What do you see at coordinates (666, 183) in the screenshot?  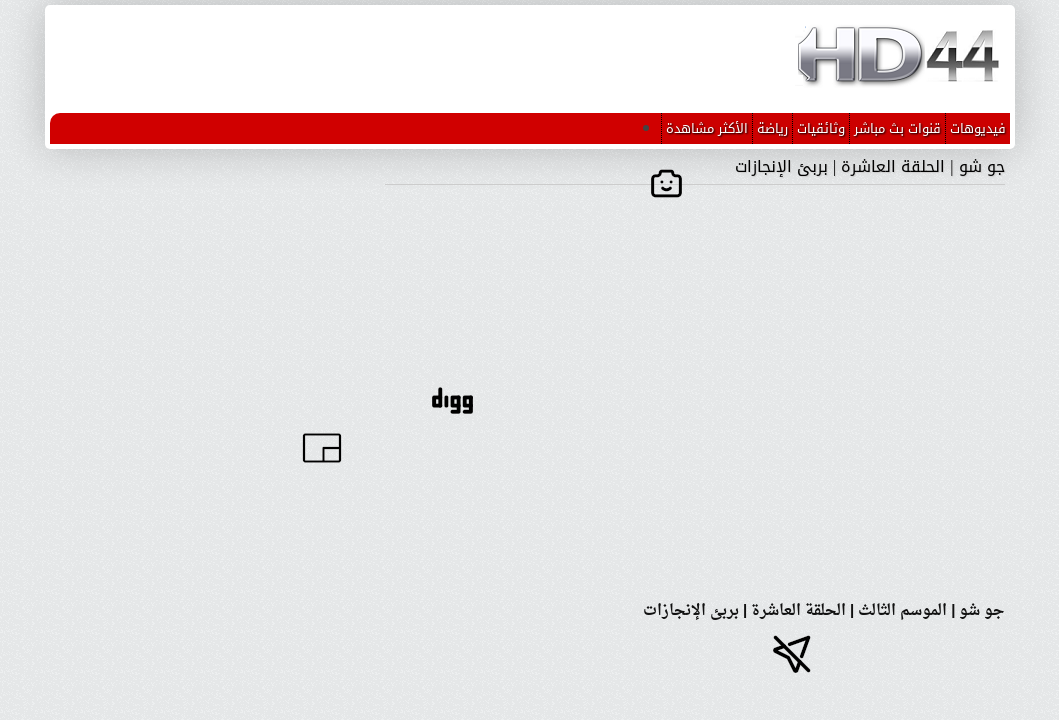 I see `switch to front-facing camera` at bounding box center [666, 183].